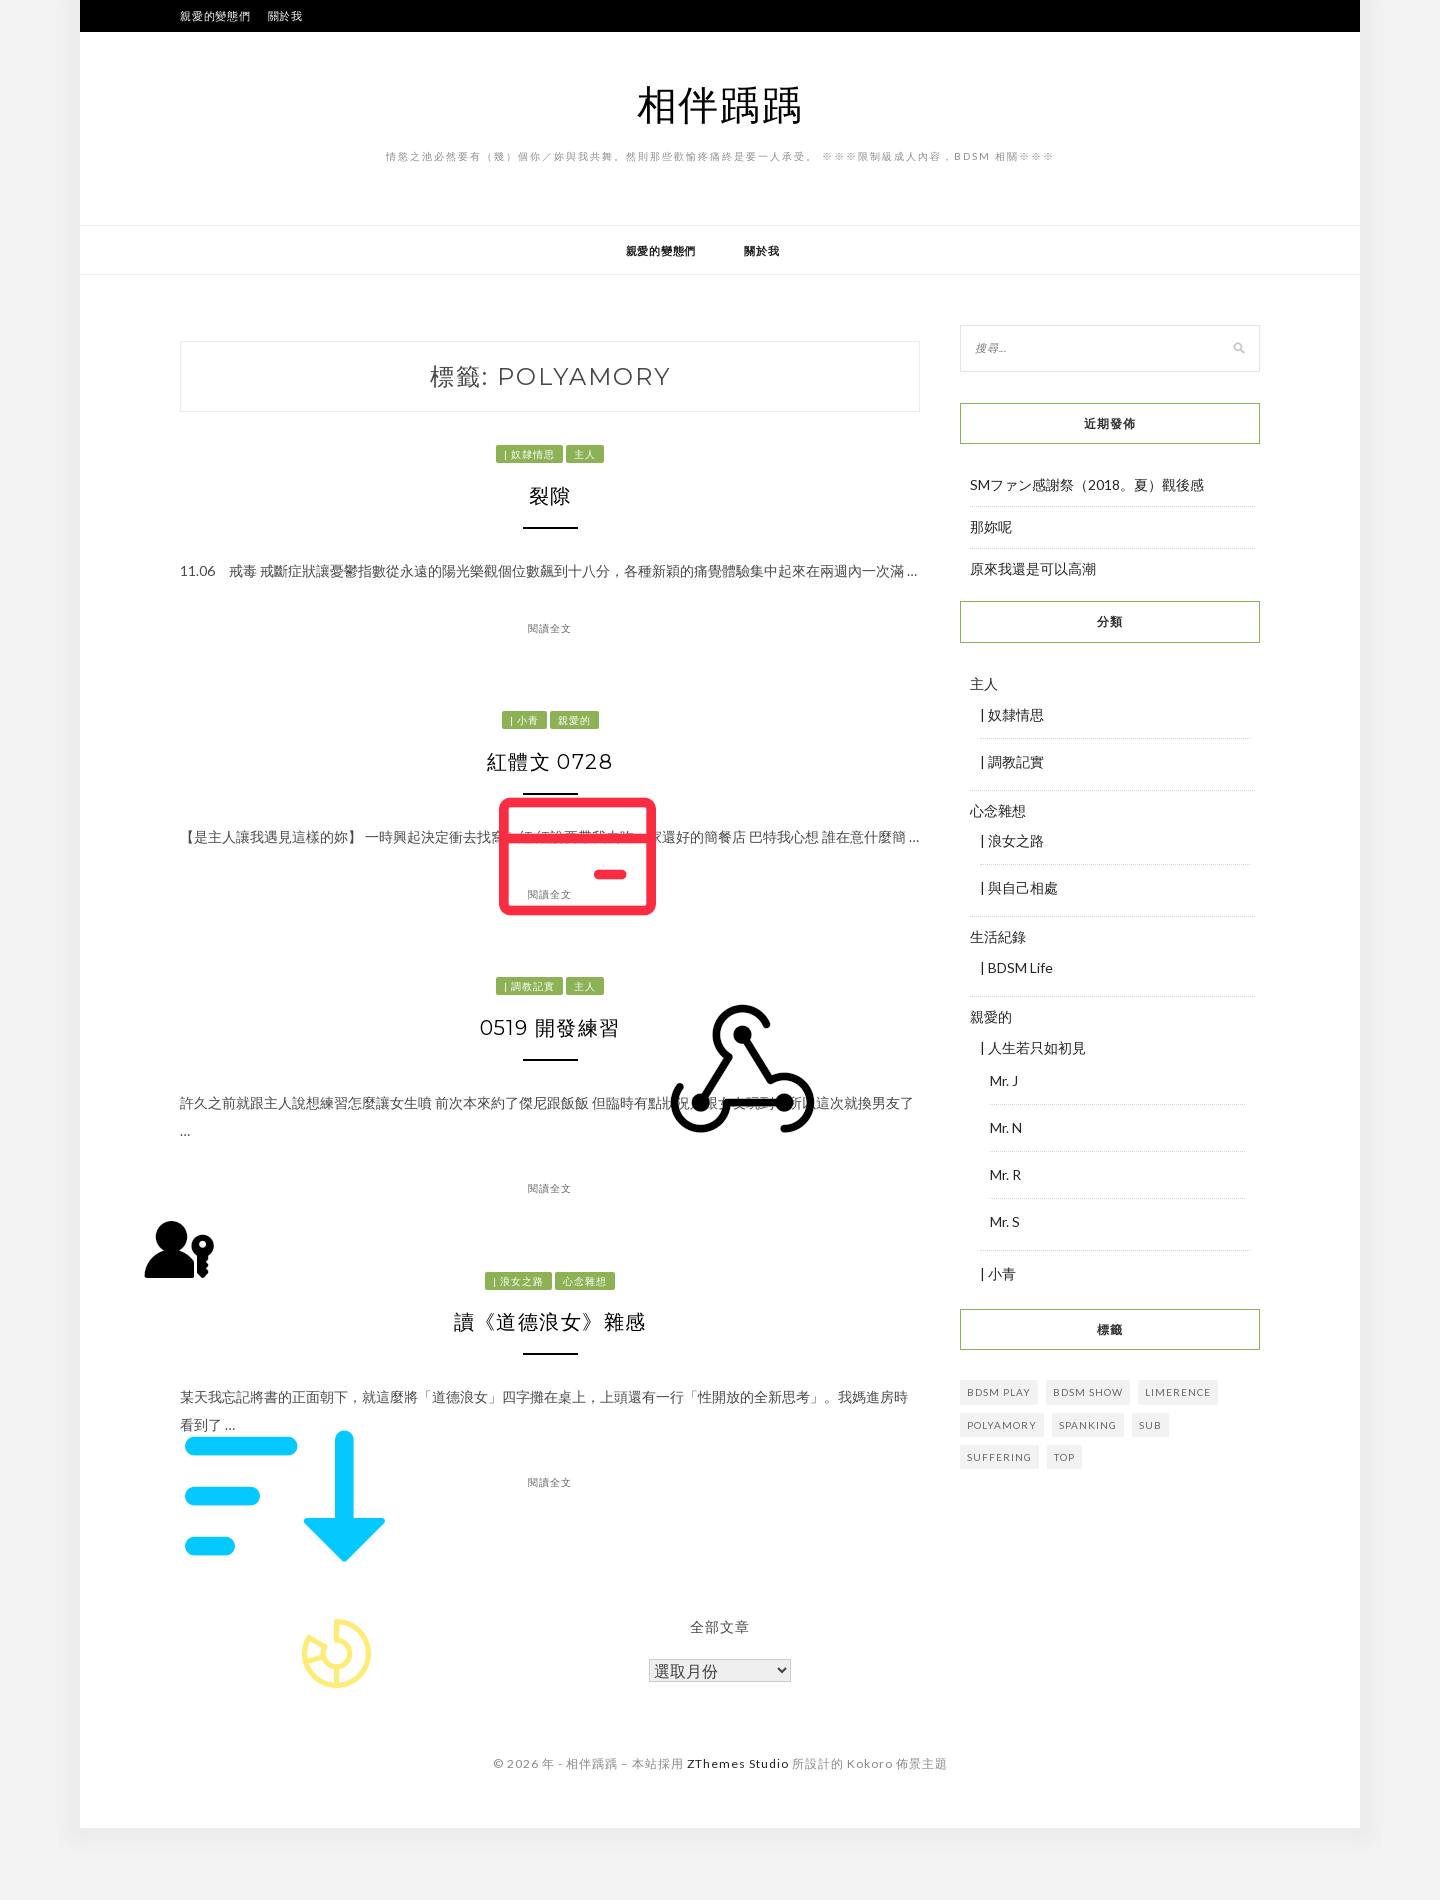 The height and width of the screenshot is (1900, 1440). Describe the element at coordinates (179, 1251) in the screenshot. I see `manage passkey authentication for your account` at that location.